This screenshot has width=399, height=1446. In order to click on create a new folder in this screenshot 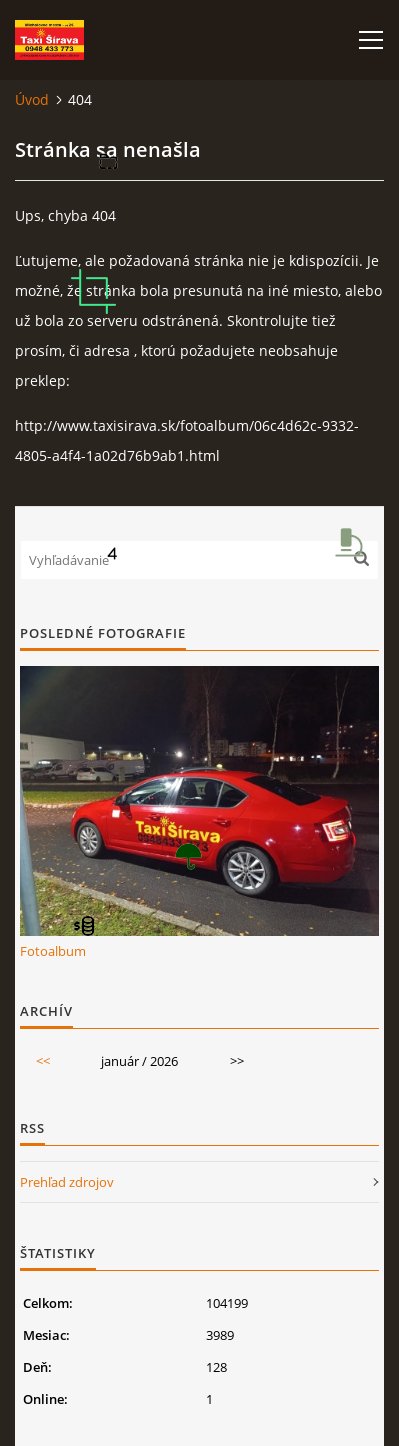, I will do `click(108, 161)`.